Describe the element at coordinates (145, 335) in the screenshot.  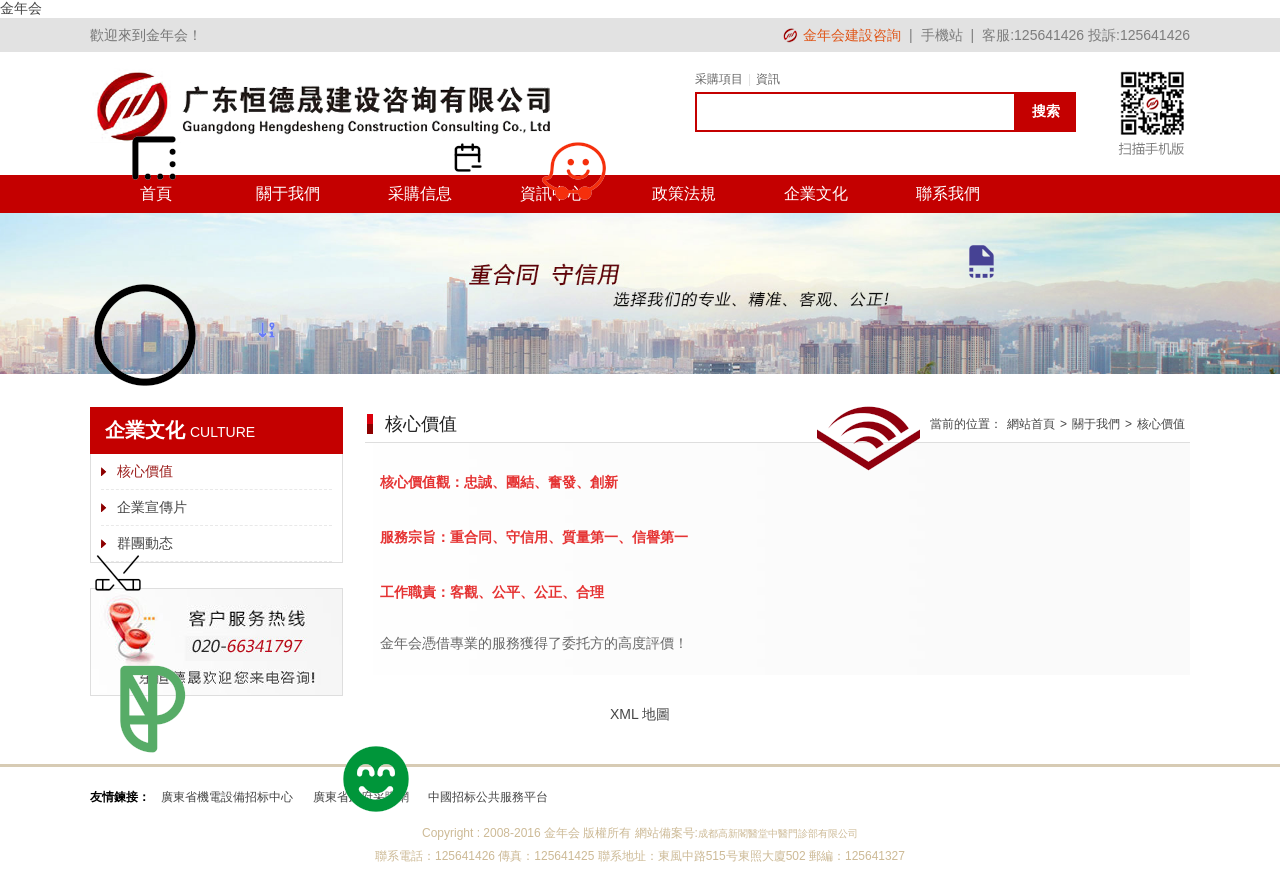
I see `unselected radio button or checkbox option` at that location.